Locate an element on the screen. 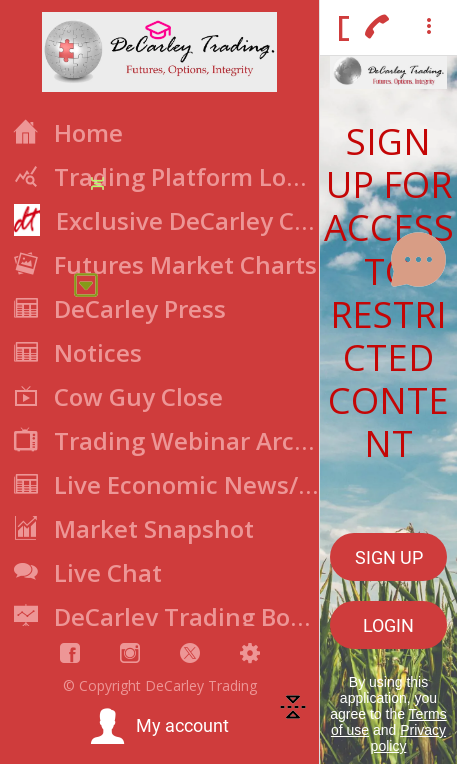  expand dropdown menu is located at coordinates (86, 285).